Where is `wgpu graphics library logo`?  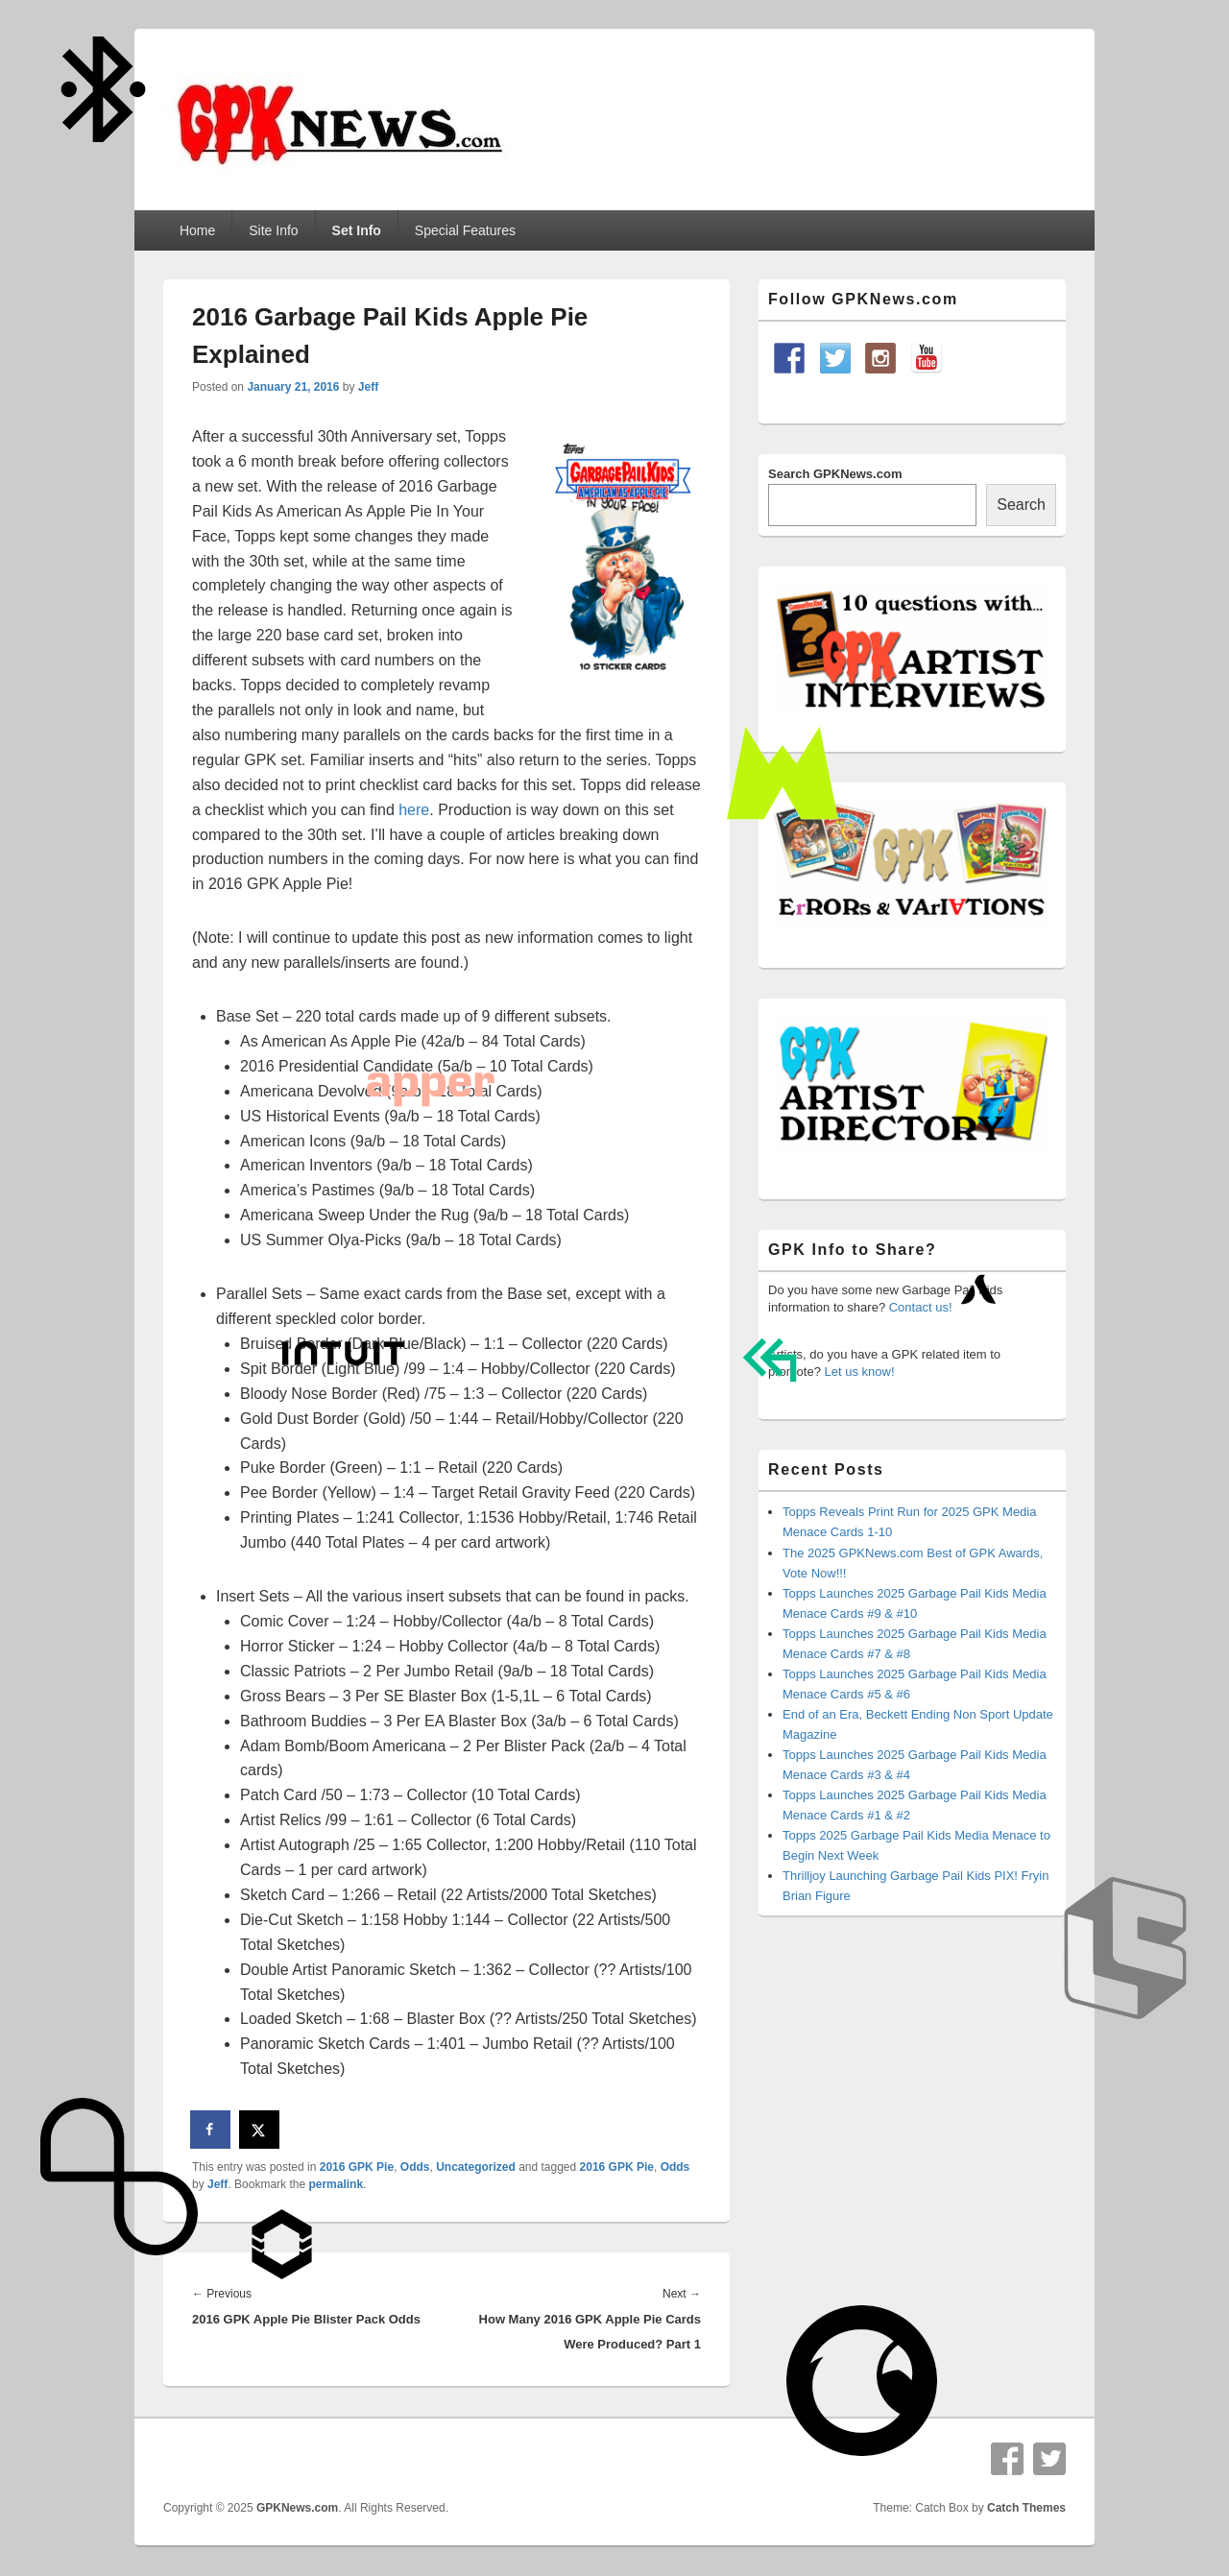
wgpu graphics library logo is located at coordinates (783, 773).